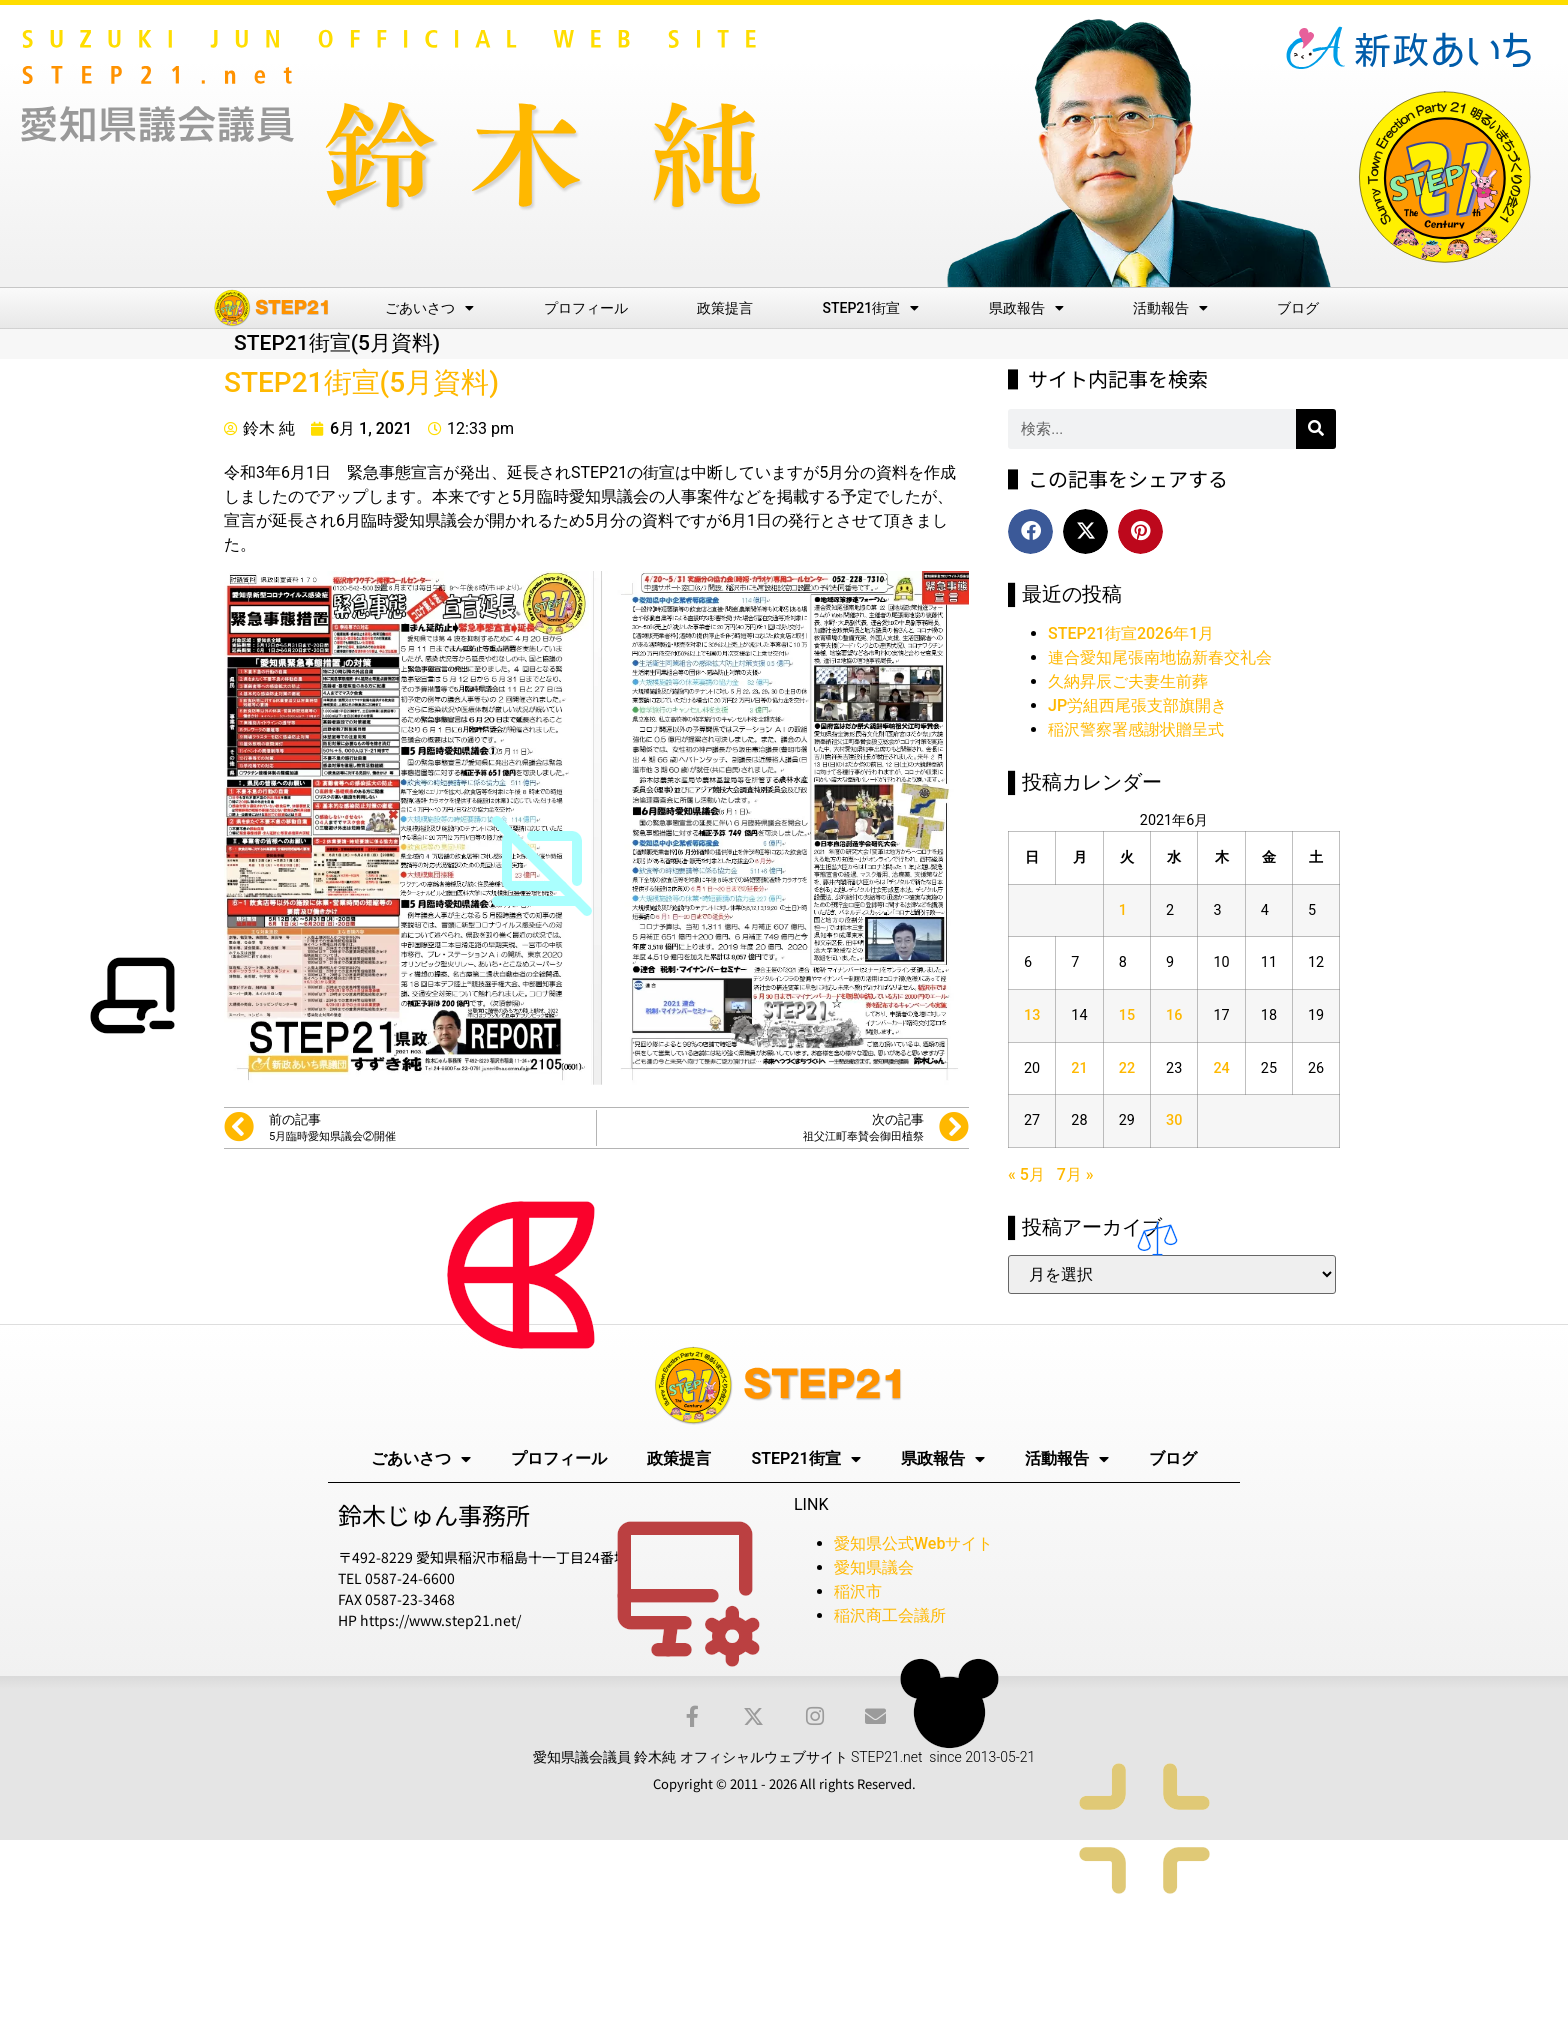 This screenshot has width=1568, height=2019. Describe the element at coordinates (132, 995) in the screenshot. I see `remove a script or code file` at that location.